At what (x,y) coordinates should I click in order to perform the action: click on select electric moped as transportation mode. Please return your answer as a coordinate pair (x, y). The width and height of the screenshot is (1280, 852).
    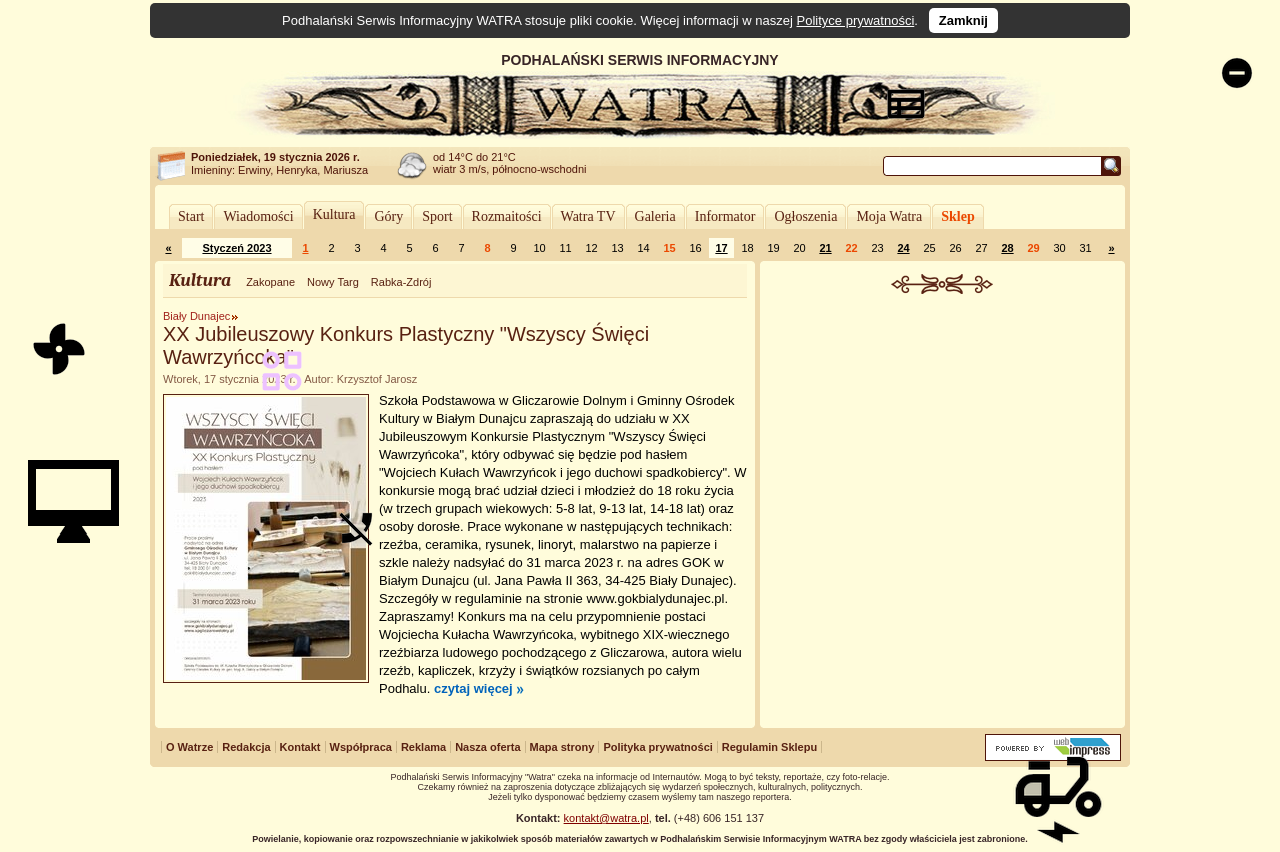
    Looking at the image, I should click on (1058, 795).